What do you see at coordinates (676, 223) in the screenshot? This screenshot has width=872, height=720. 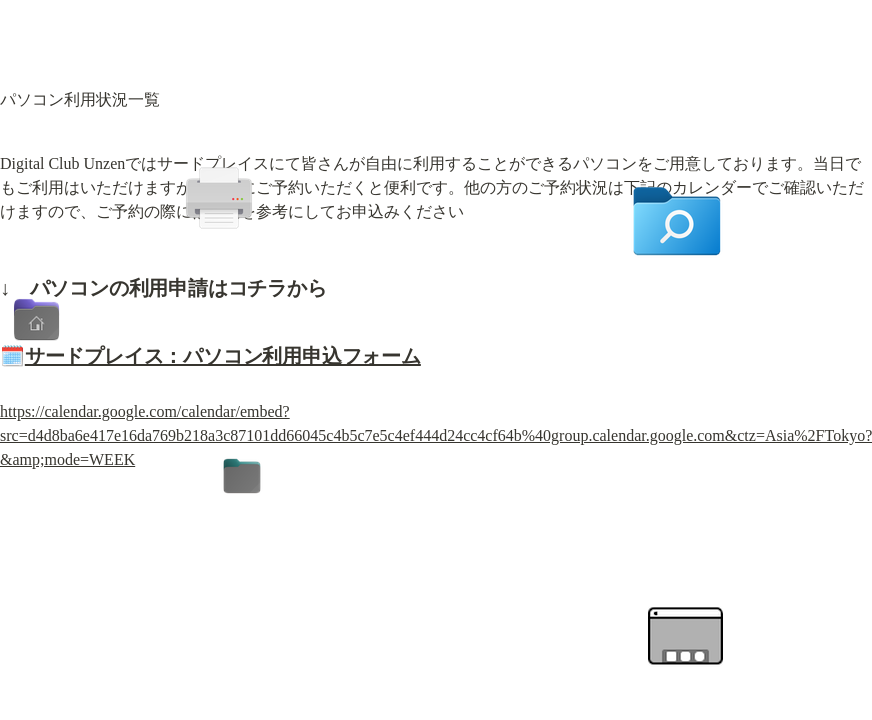 I see `search within folder contents` at bounding box center [676, 223].